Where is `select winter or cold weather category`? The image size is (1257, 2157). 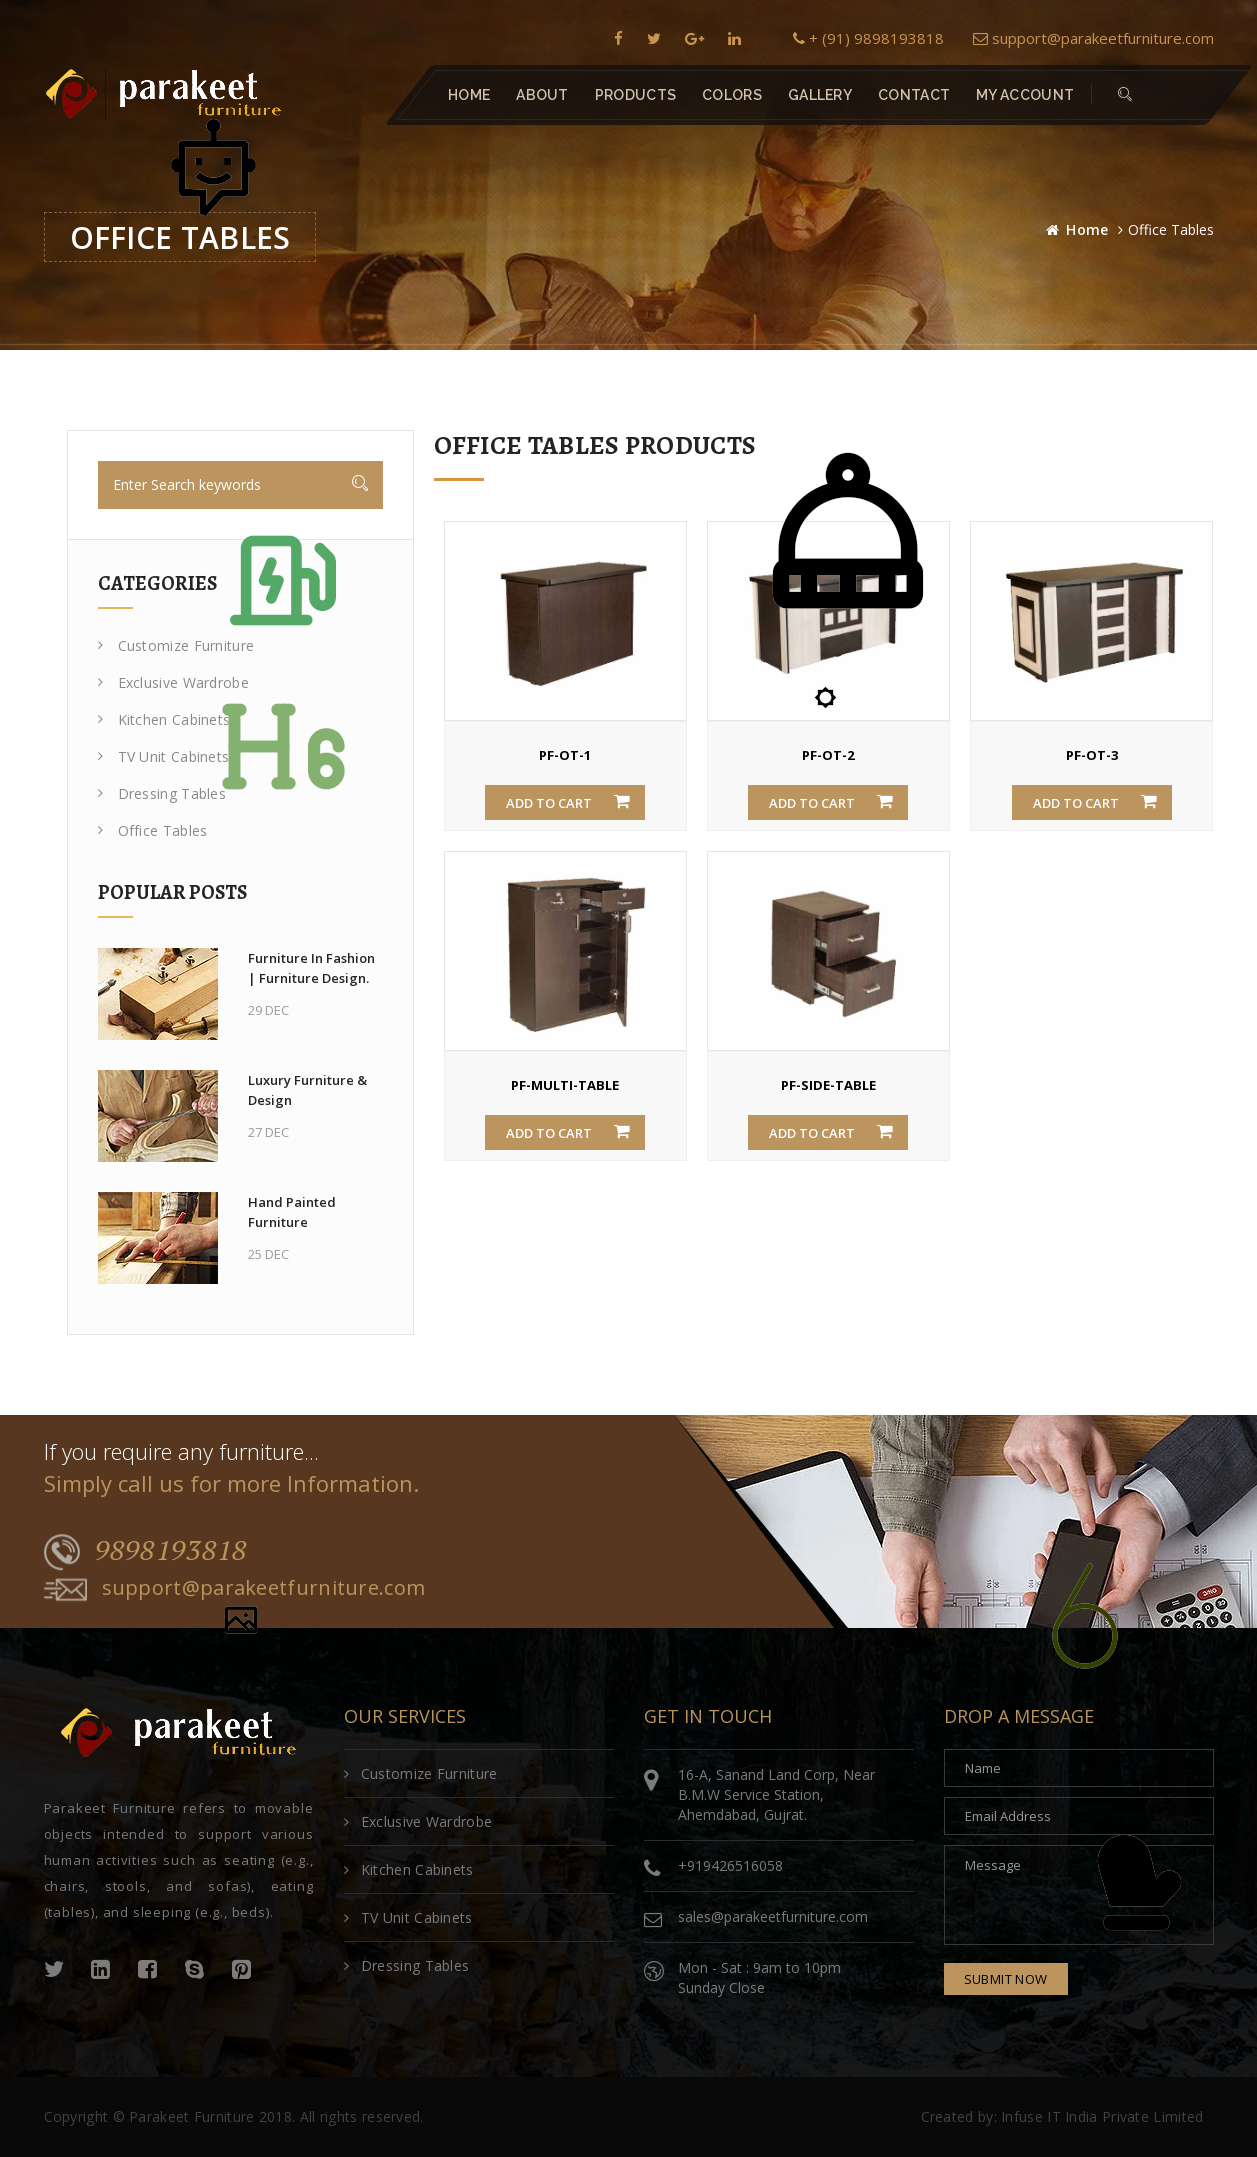
select winter or cold weather category is located at coordinates (848, 539).